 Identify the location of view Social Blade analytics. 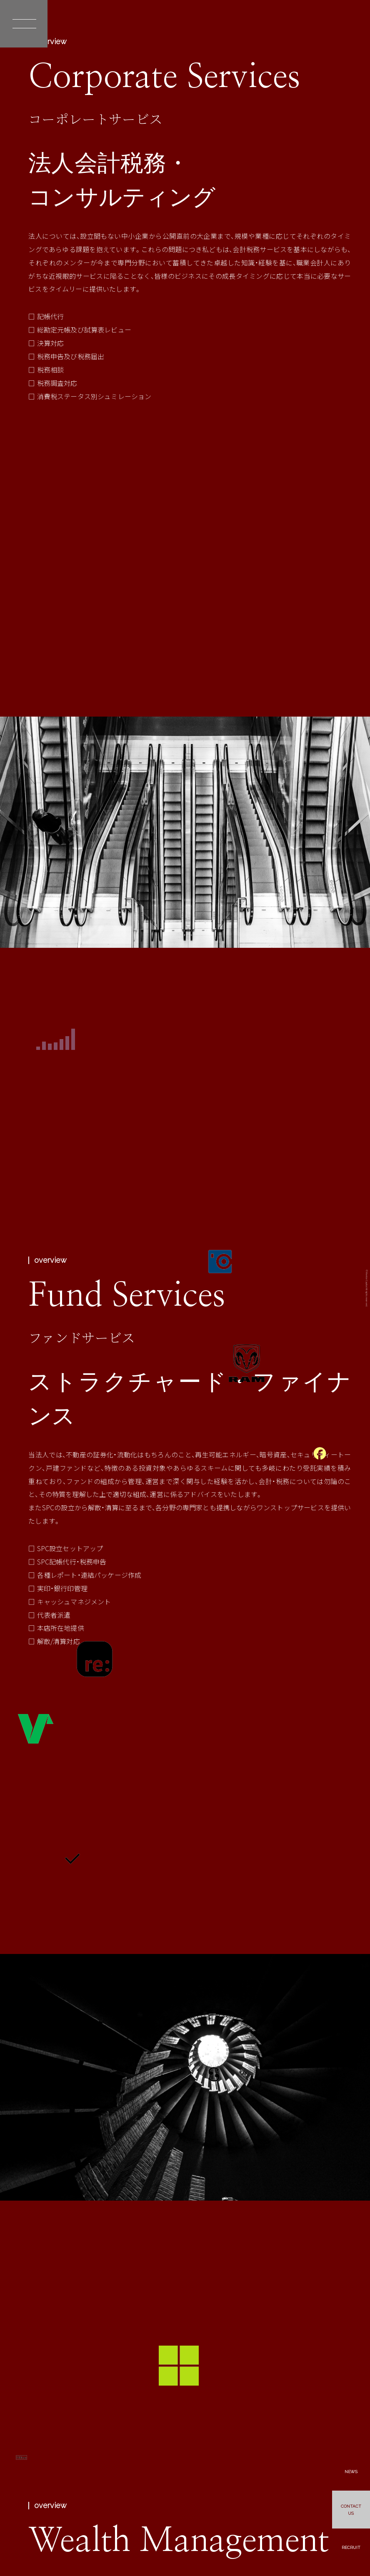
(55, 1039).